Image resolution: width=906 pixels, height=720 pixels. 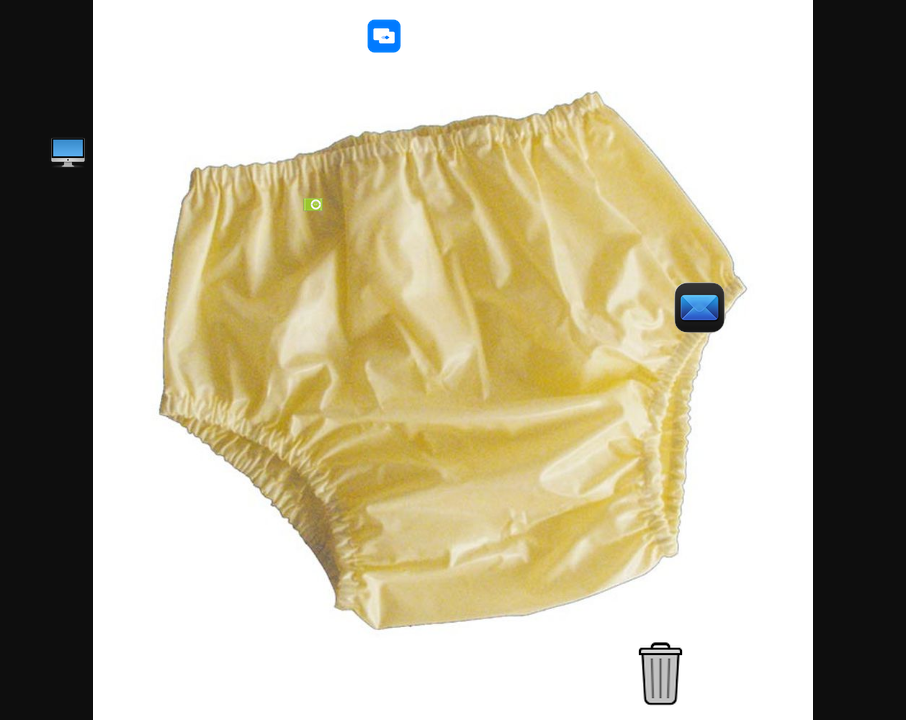 I want to click on represents this mac in system preferences or network settings, so click(x=68, y=148).